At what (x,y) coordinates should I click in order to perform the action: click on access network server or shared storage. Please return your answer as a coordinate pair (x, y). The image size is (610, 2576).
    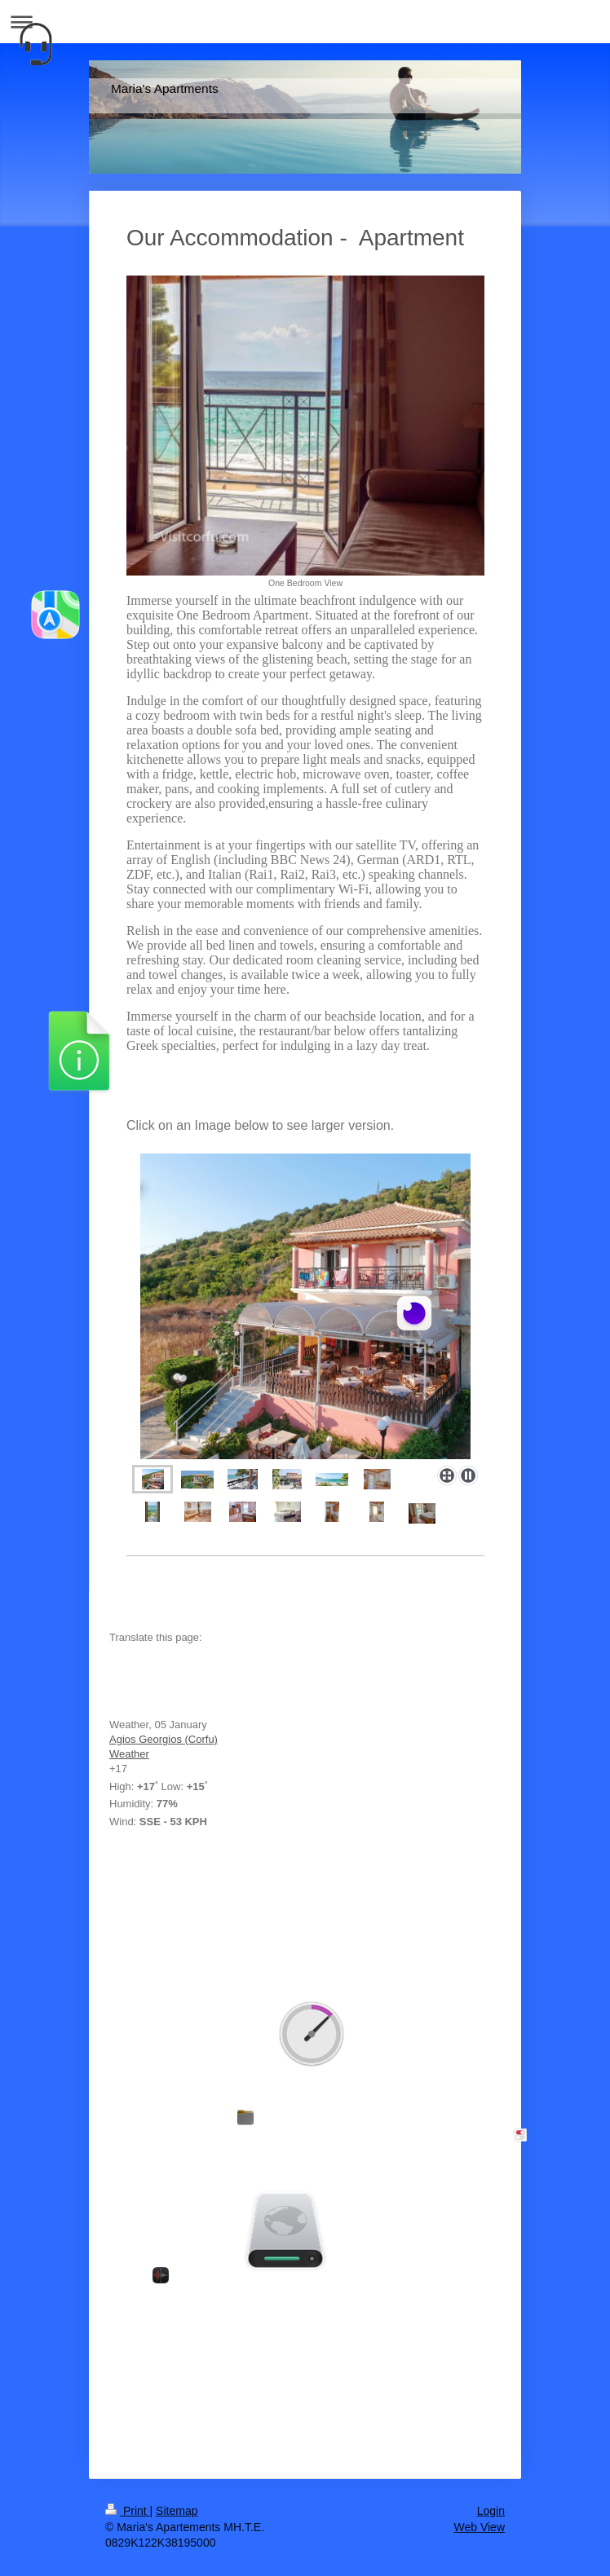
    Looking at the image, I should click on (285, 2230).